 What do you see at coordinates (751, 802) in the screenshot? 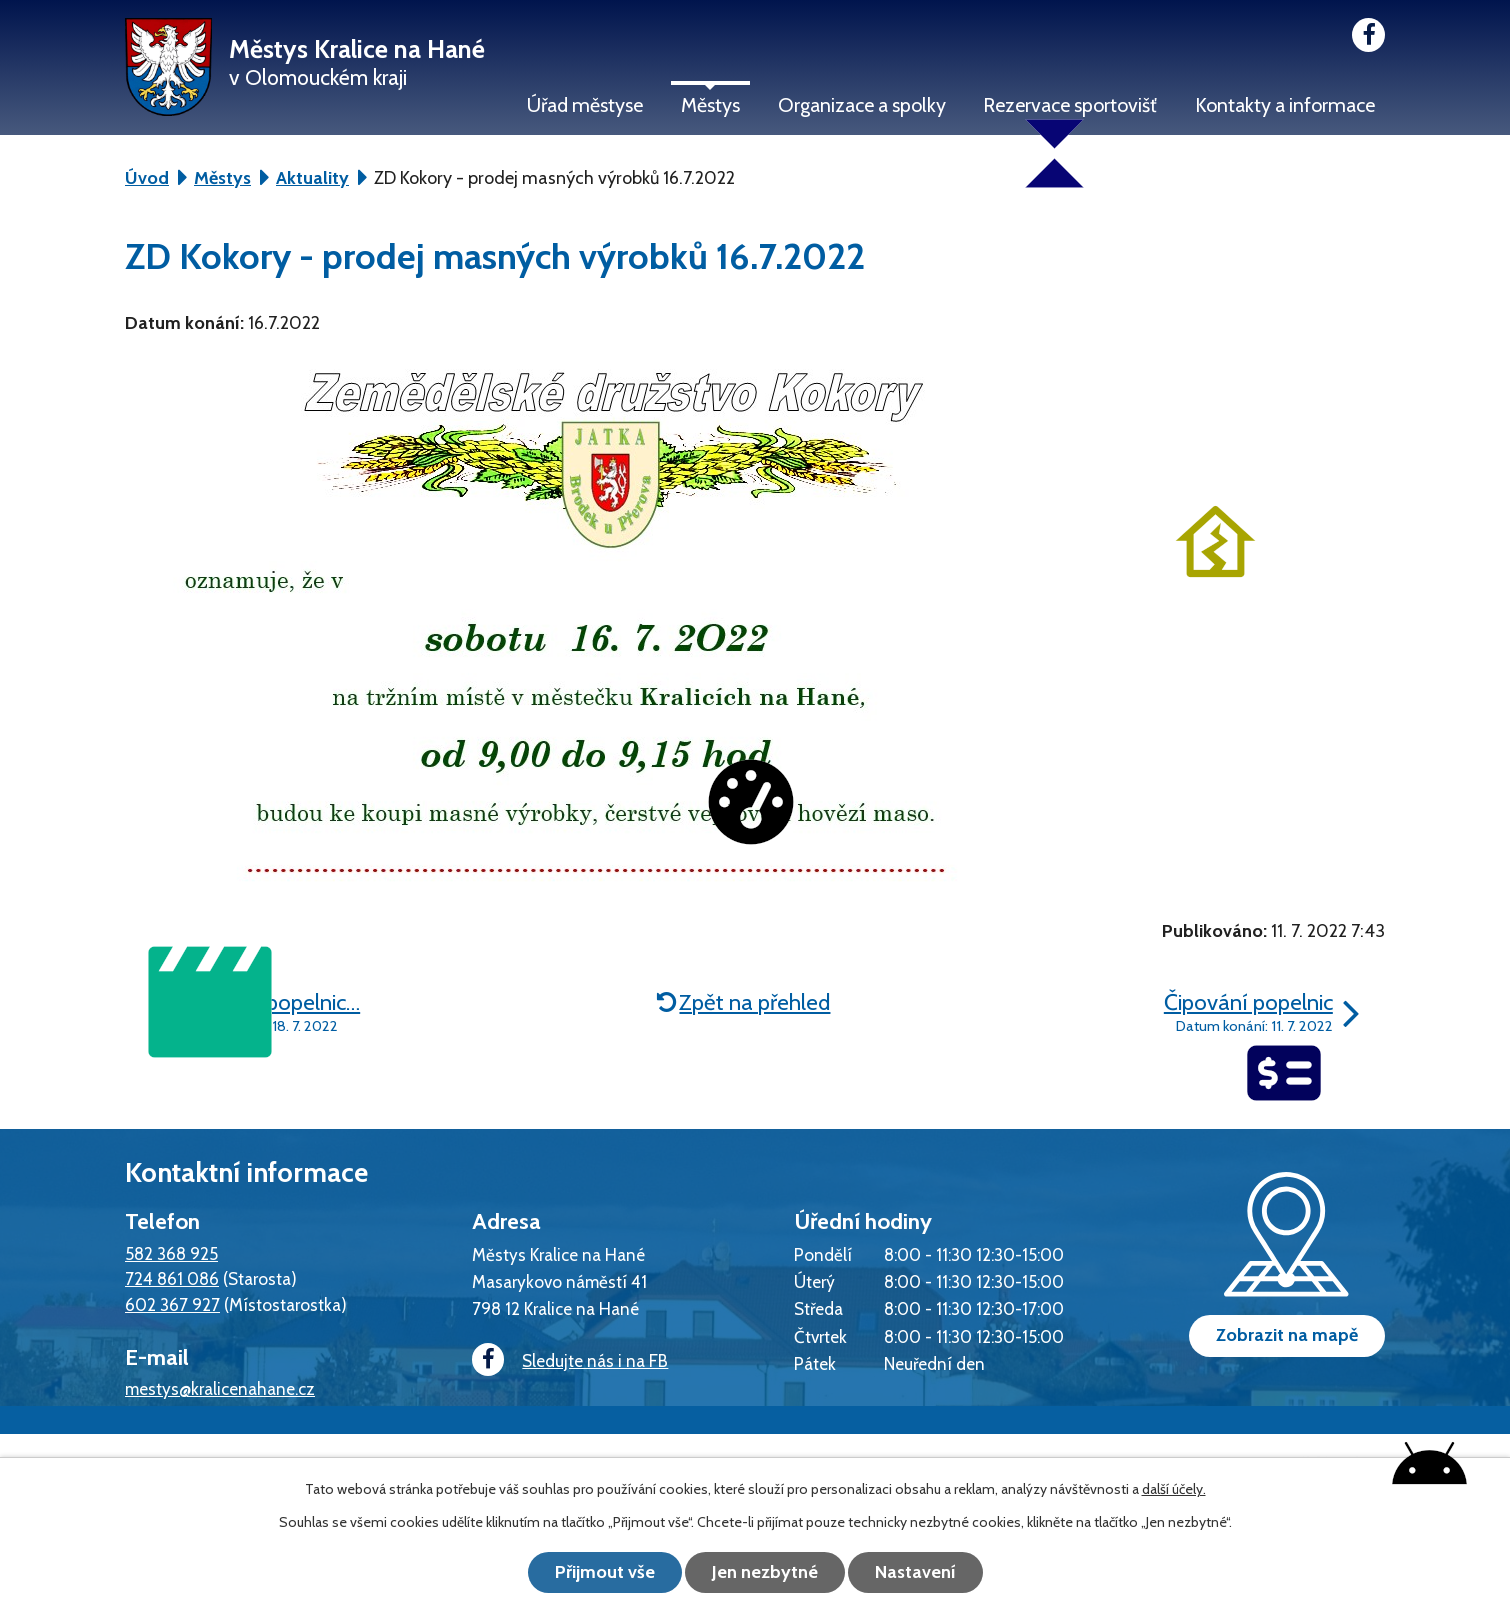
I see `view performance or speed metrics` at bounding box center [751, 802].